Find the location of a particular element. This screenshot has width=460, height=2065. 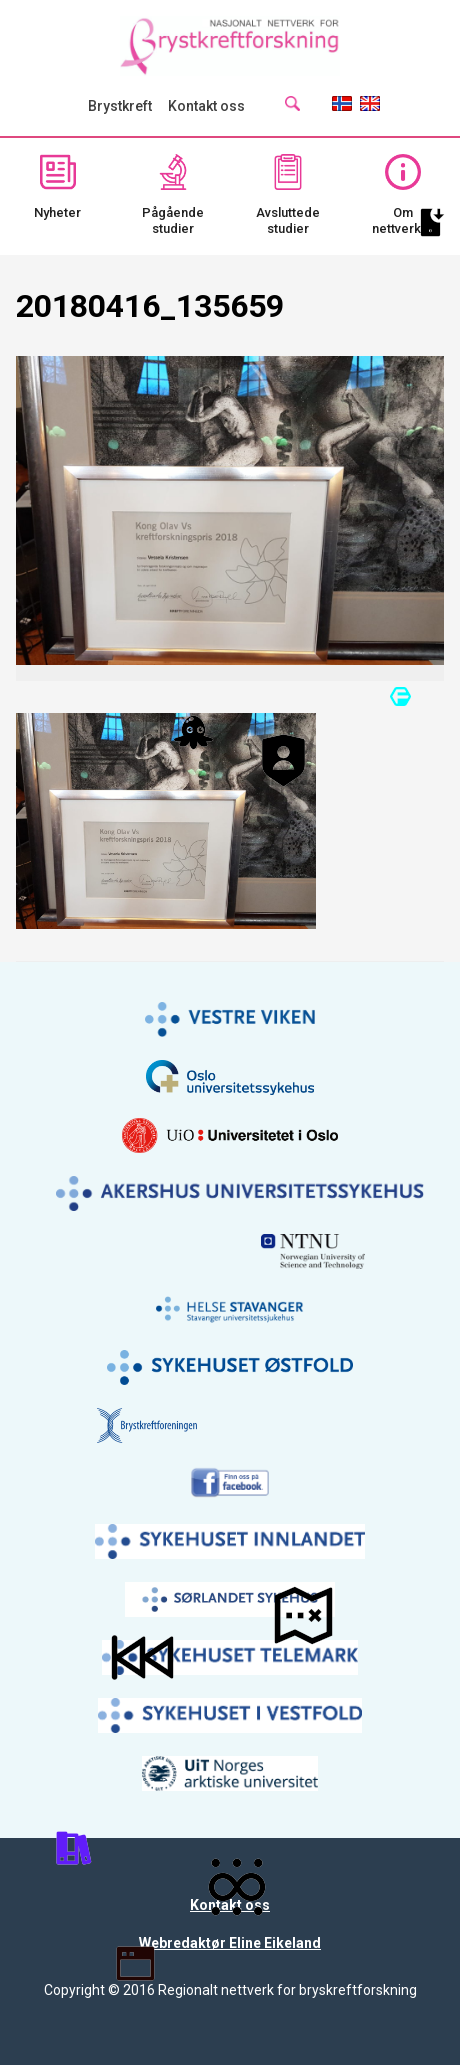

access user privacy or security settings is located at coordinates (283, 760).